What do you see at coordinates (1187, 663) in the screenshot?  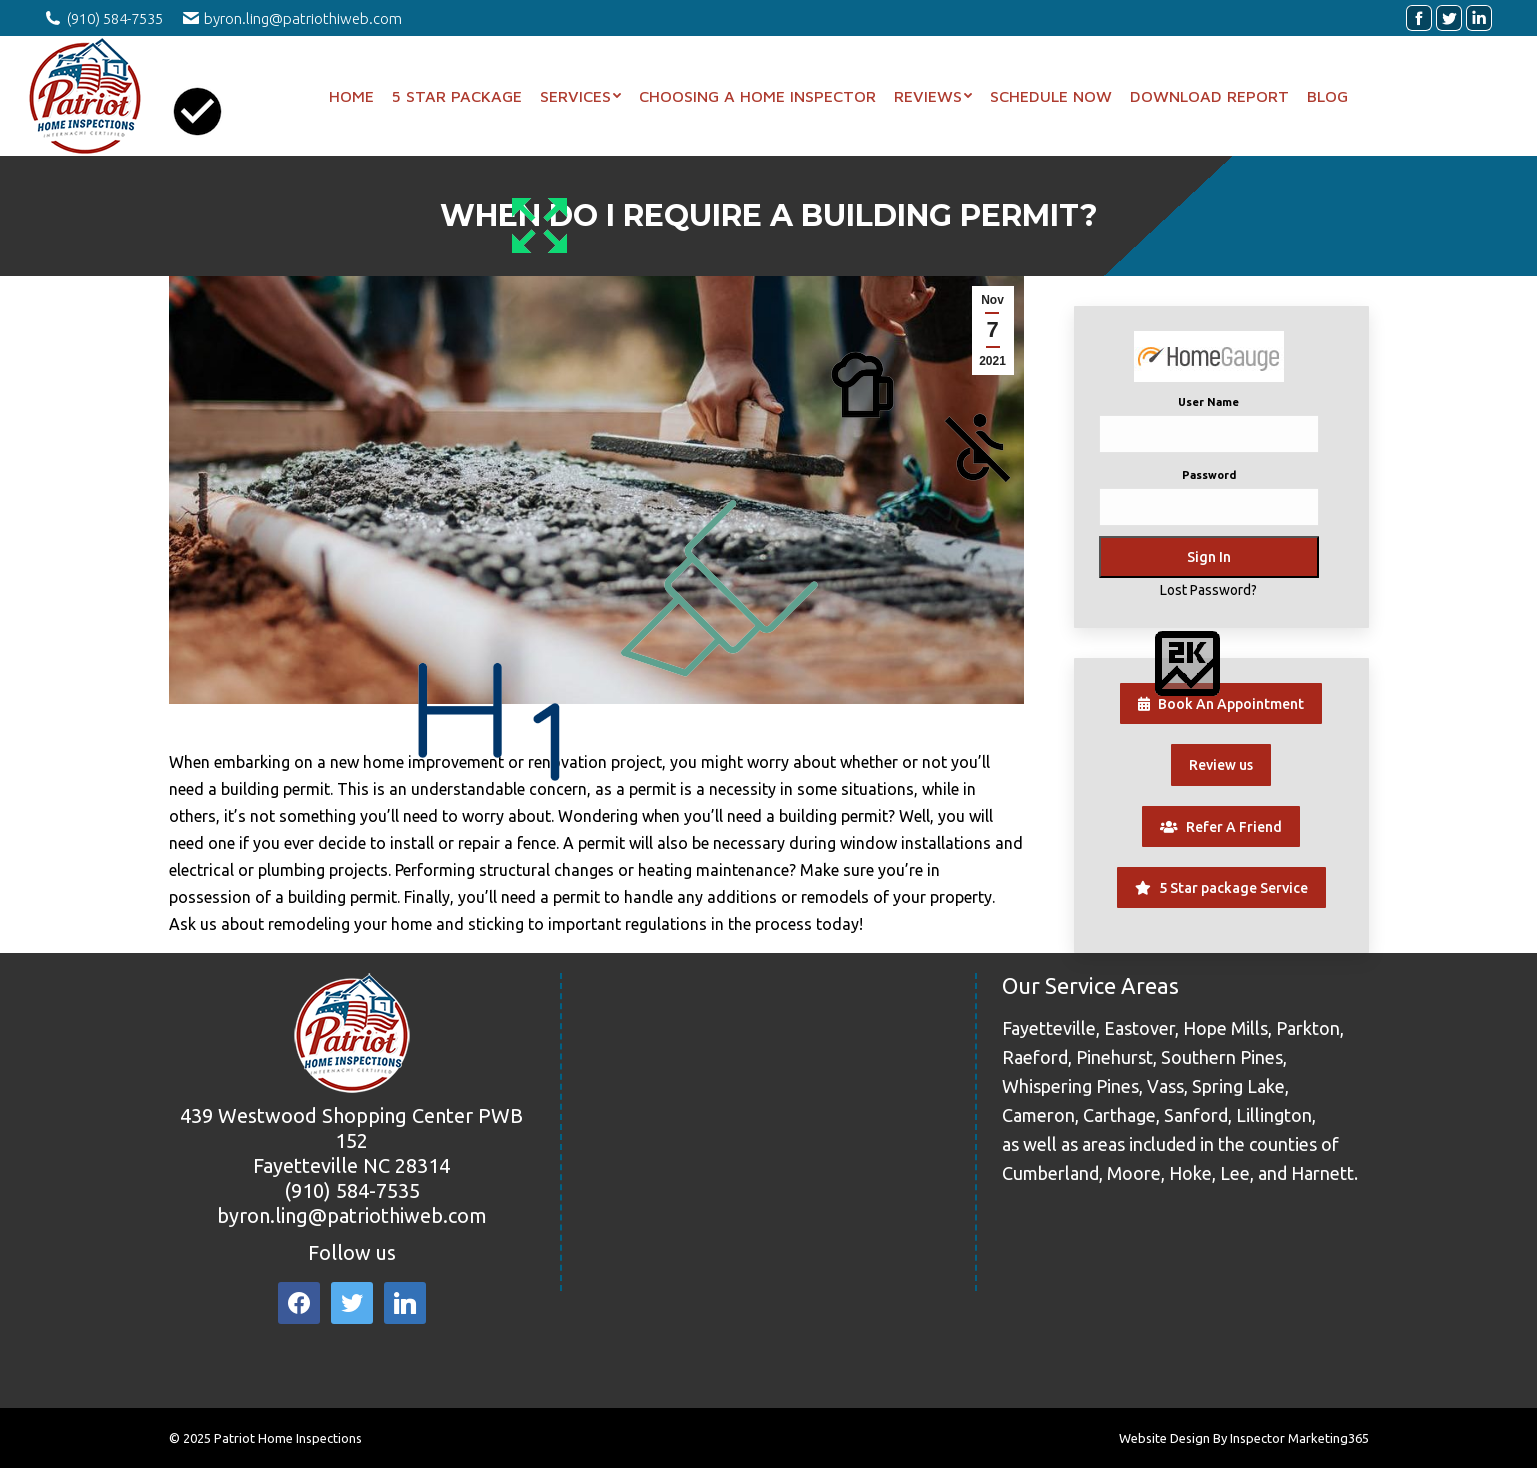 I see `view score or rating statistics` at bounding box center [1187, 663].